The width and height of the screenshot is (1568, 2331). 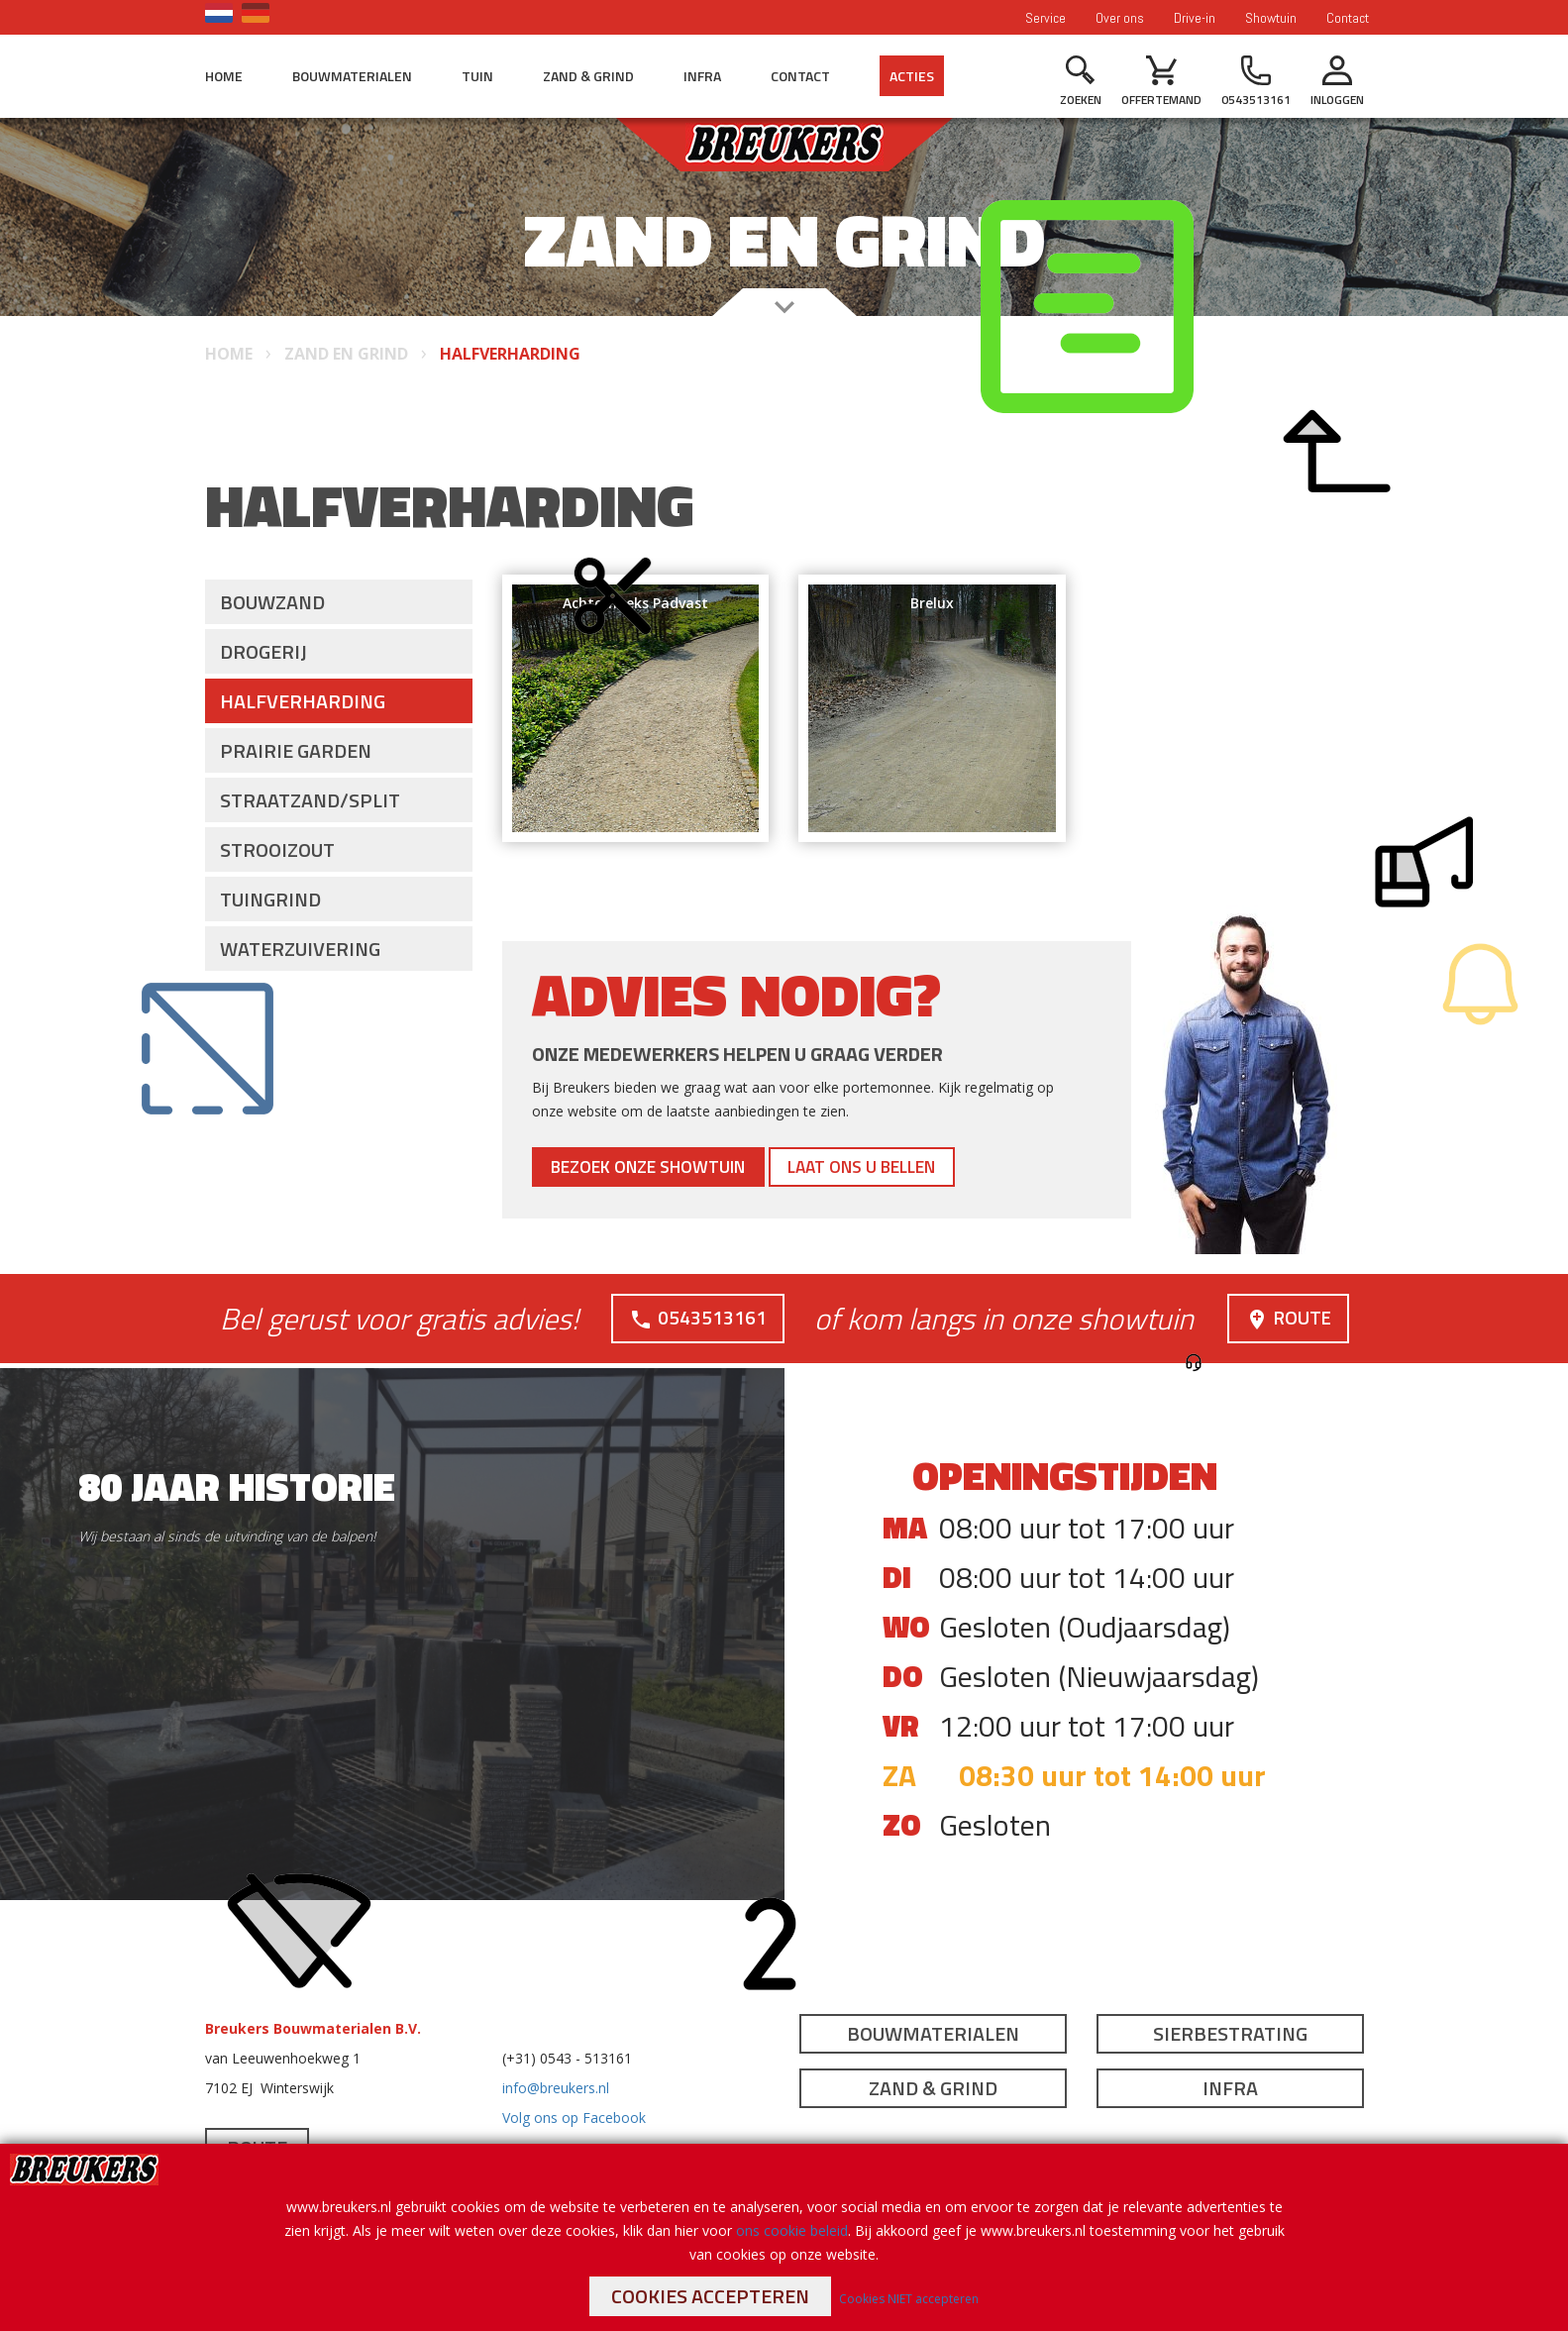 What do you see at coordinates (612, 595) in the screenshot?
I see `cut selected content to clipboard` at bounding box center [612, 595].